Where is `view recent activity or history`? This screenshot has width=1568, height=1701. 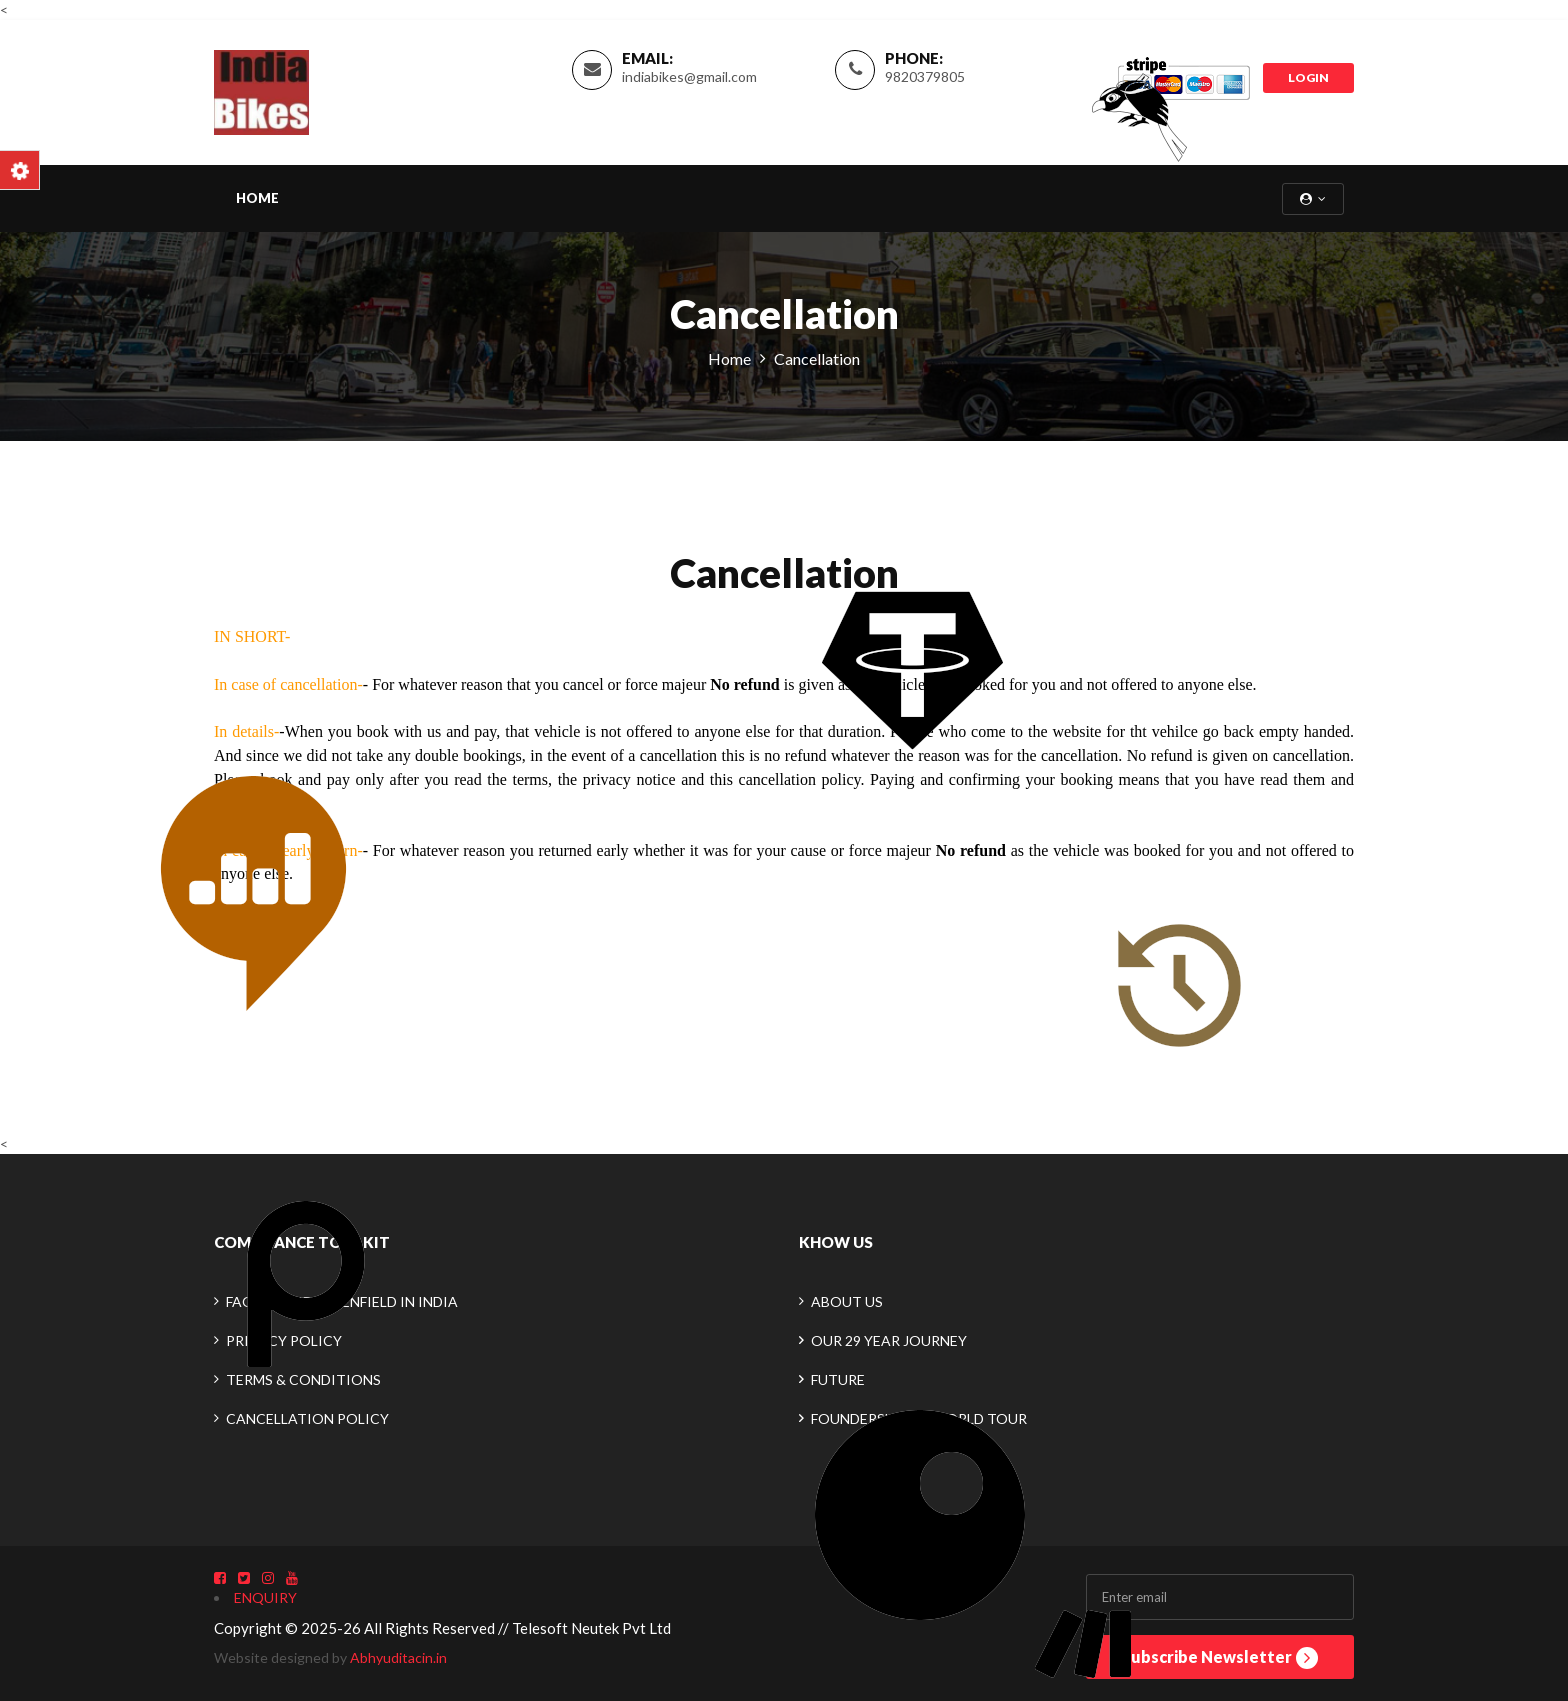
view recent activity or history is located at coordinates (1179, 985).